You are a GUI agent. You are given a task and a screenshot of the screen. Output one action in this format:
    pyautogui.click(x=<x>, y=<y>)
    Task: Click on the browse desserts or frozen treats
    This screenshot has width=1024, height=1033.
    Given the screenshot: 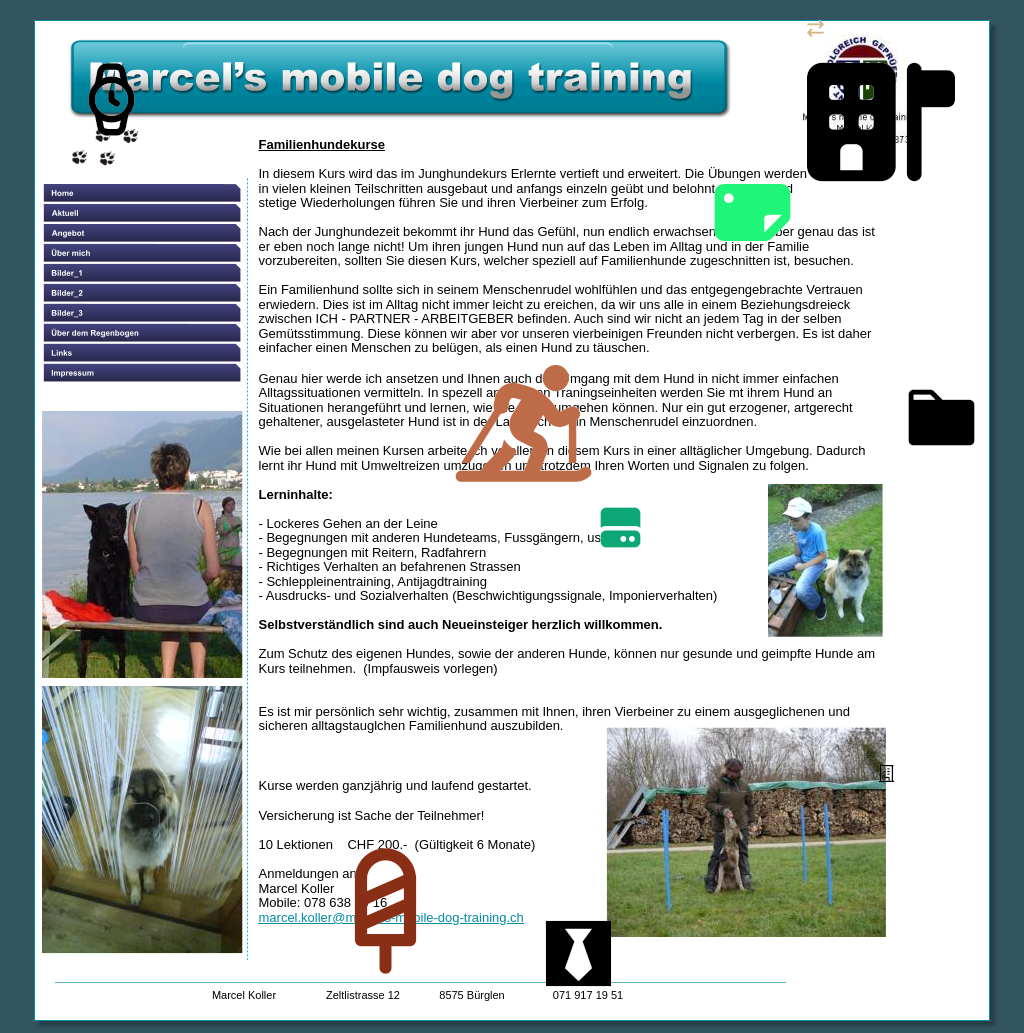 What is the action you would take?
    pyautogui.click(x=385, y=909)
    